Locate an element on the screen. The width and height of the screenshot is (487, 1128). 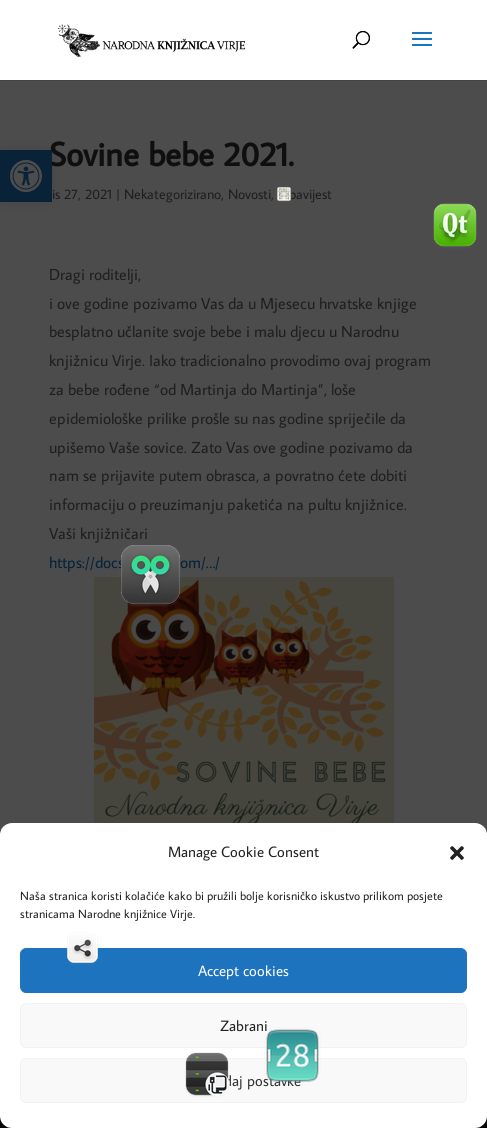
open copyq clipboard manager is located at coordinates (150, 574).